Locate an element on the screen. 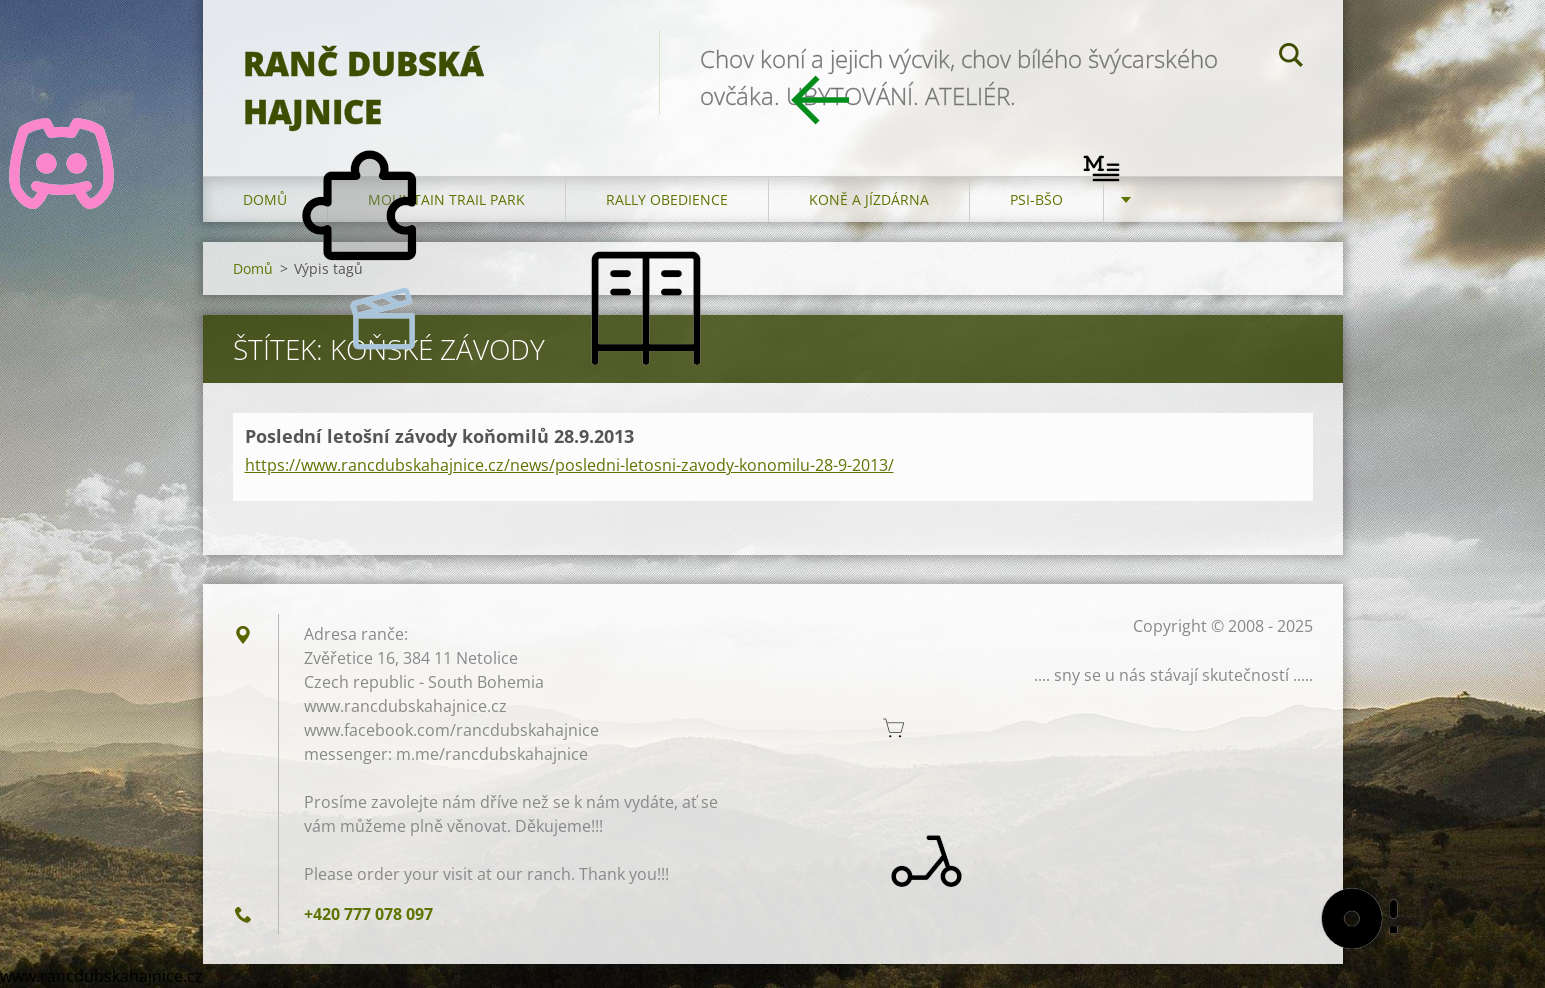 The height and width of the screenshot is (988, 1545). access plugins or extensions is located at coordinates (365, 209).